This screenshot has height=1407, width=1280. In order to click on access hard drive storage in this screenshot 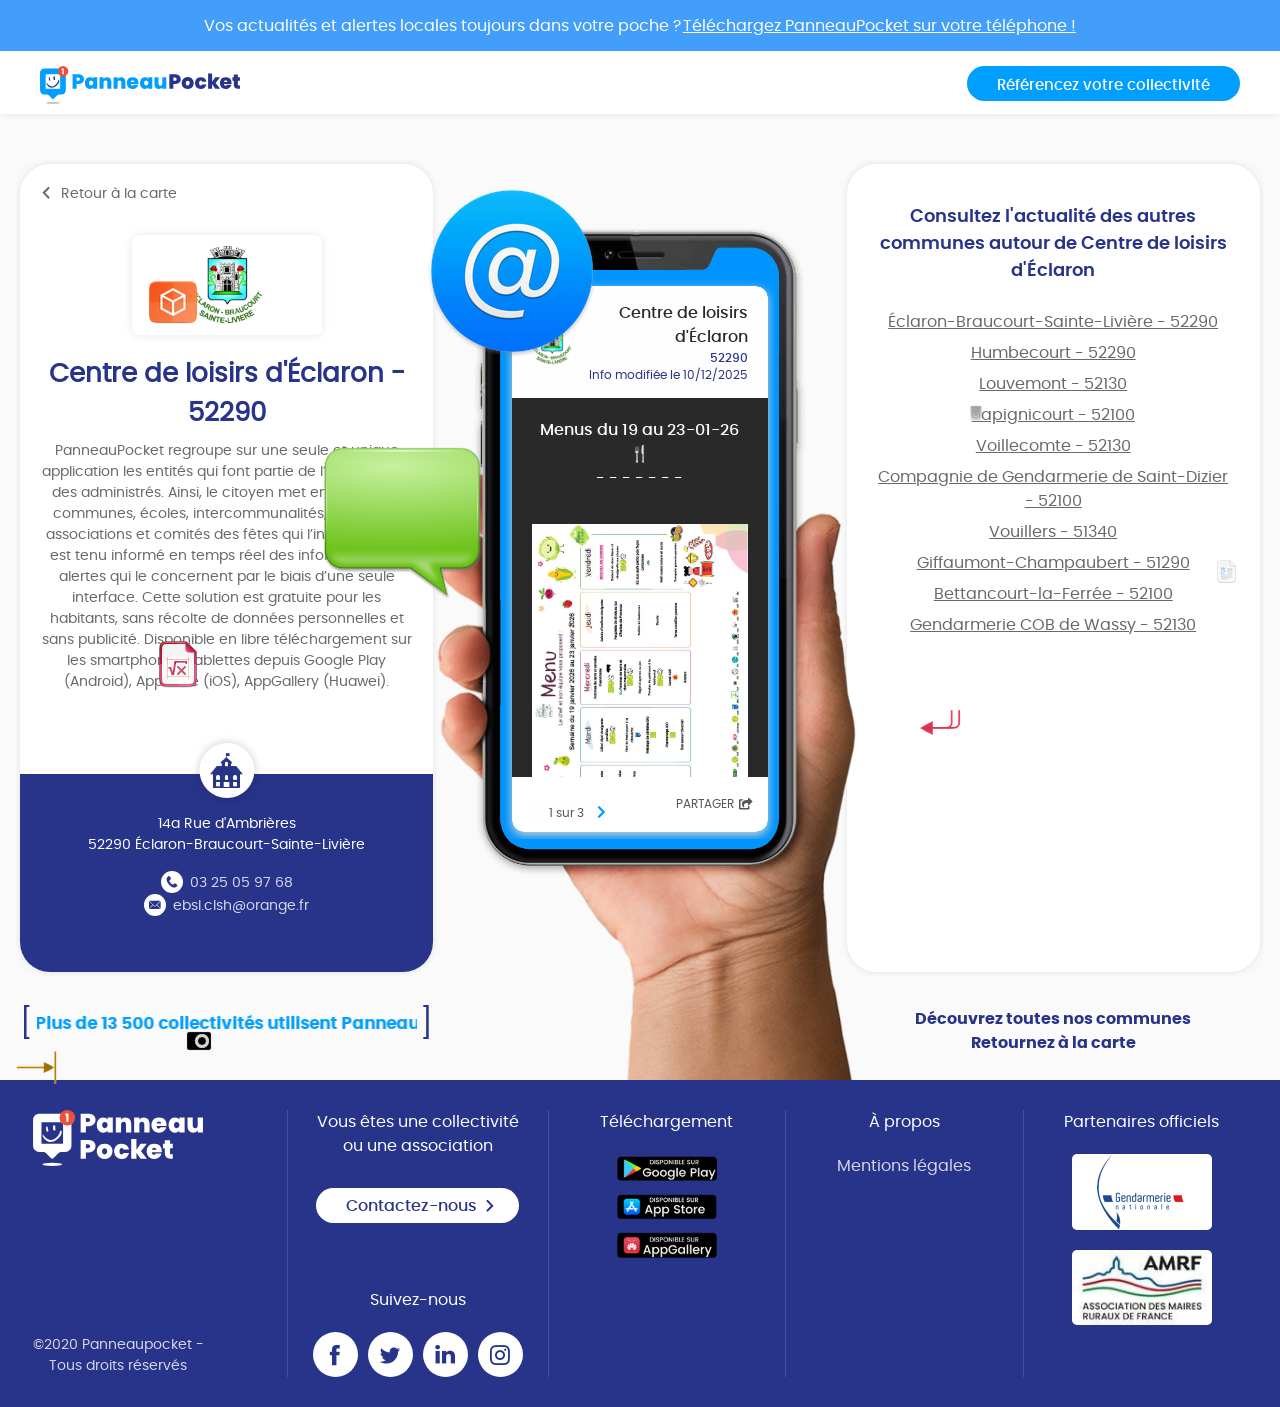, I will do `click(976, 413)`.